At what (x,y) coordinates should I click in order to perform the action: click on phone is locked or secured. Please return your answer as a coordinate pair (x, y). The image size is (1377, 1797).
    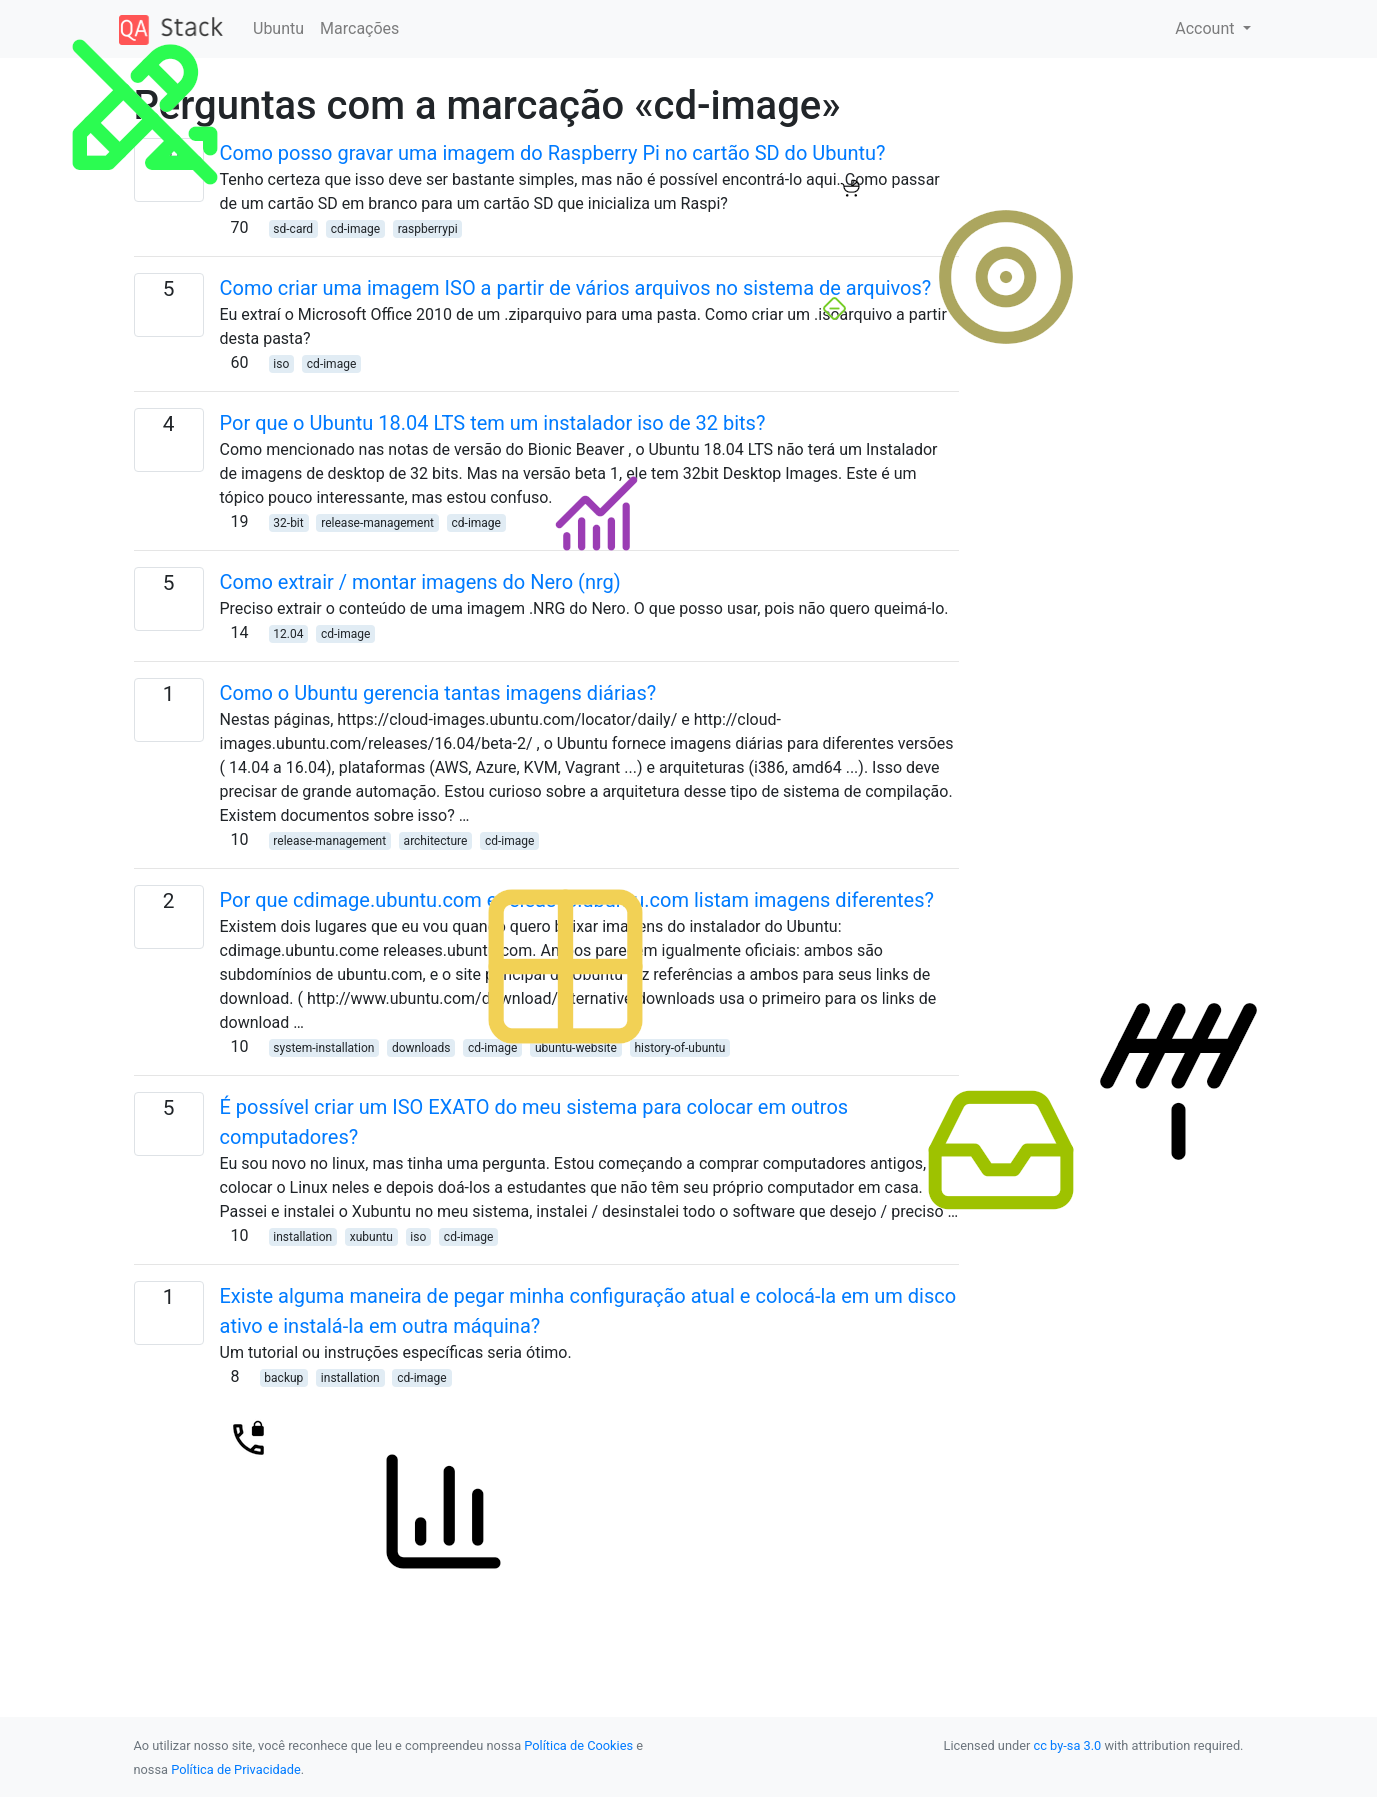
    Looking at the image, I should click on (248, 1439).